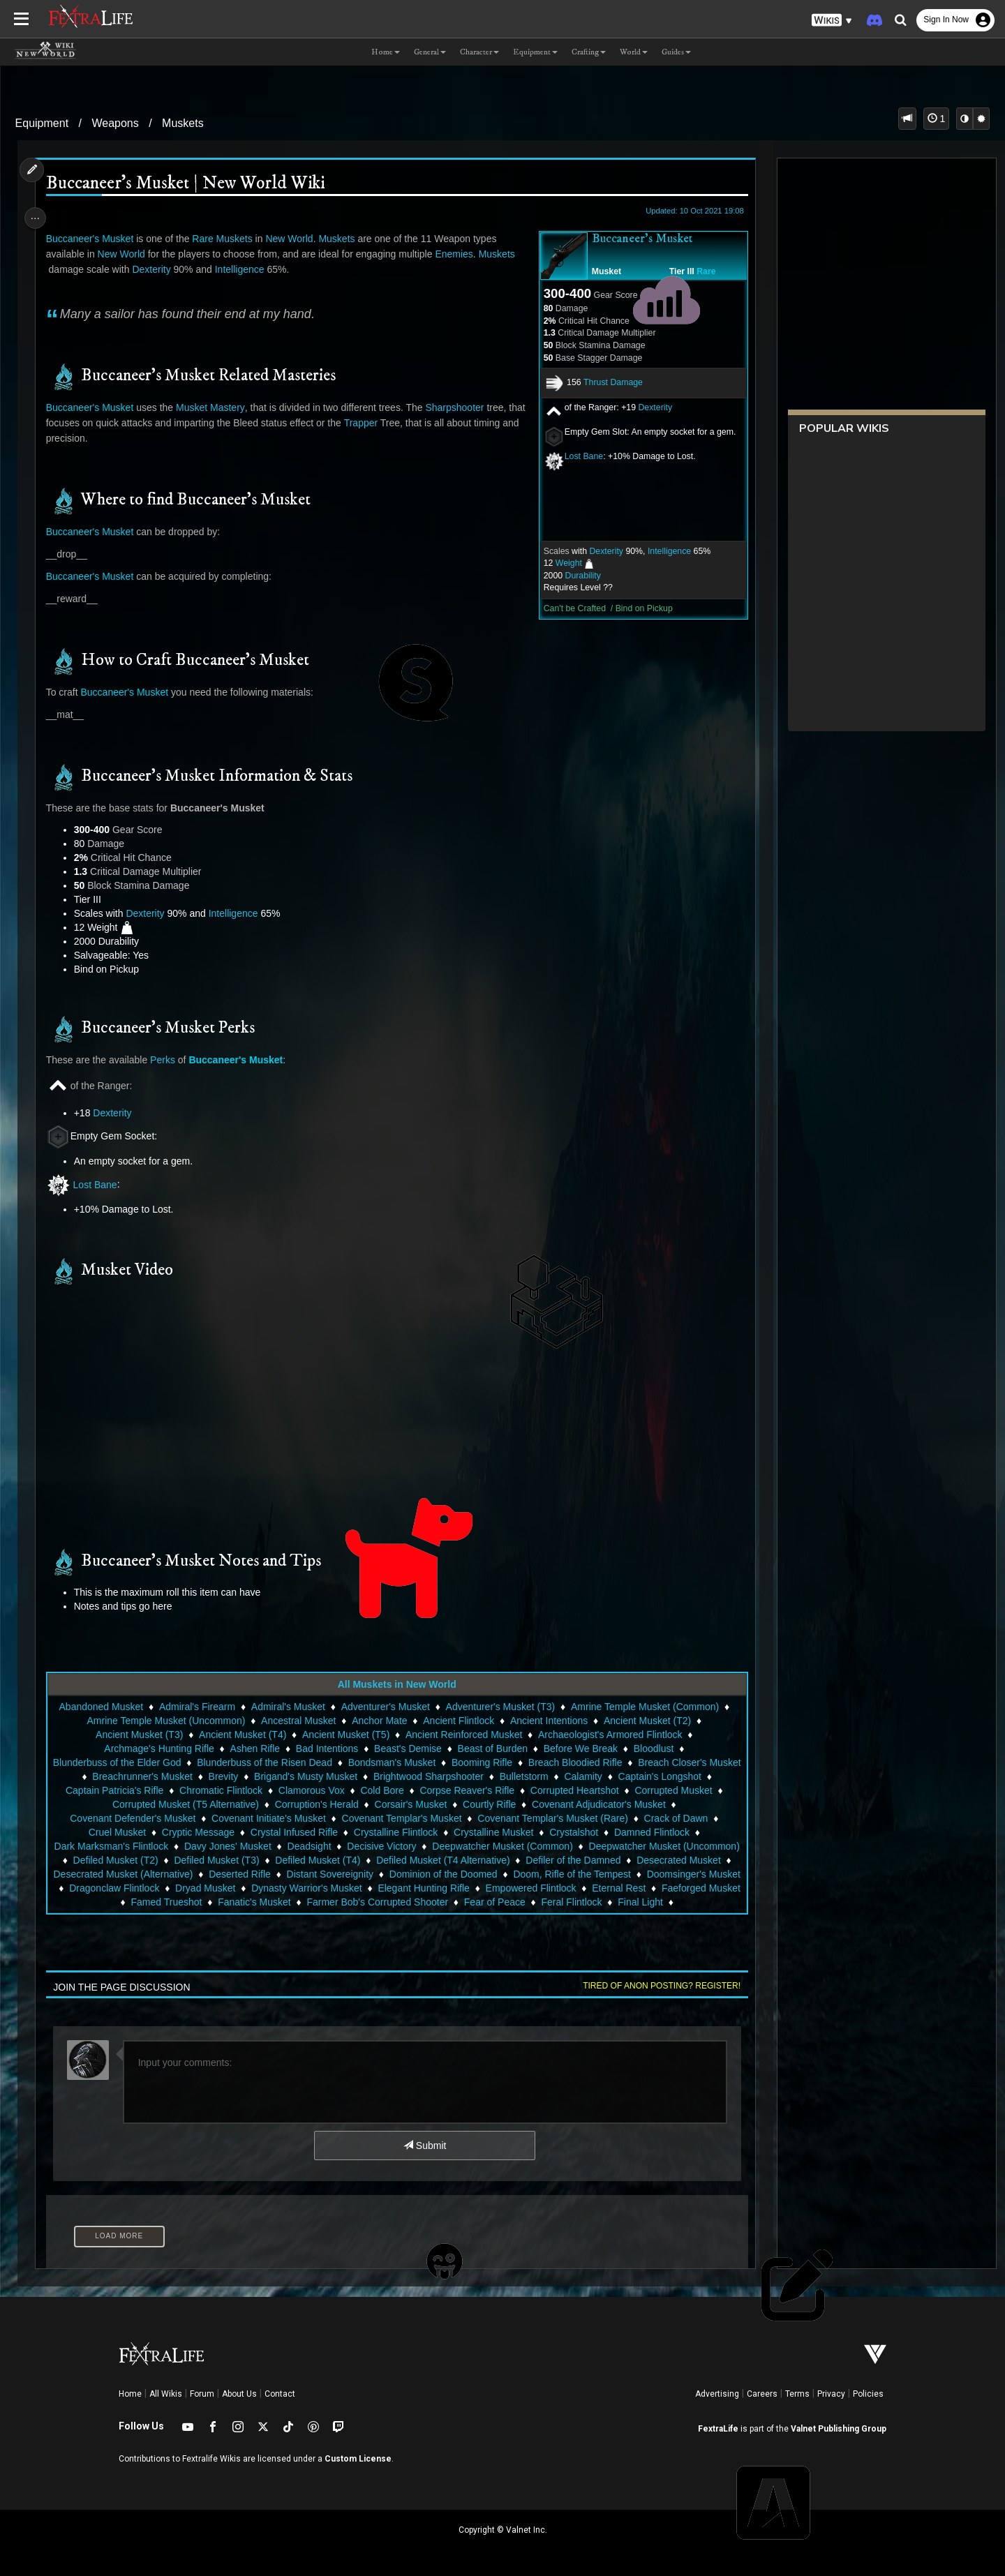 This screenshot has height=2576, width=1005. Describe the element at coordinates (415, 682) in the screenshot. I see `open the Speakap app` at that location.